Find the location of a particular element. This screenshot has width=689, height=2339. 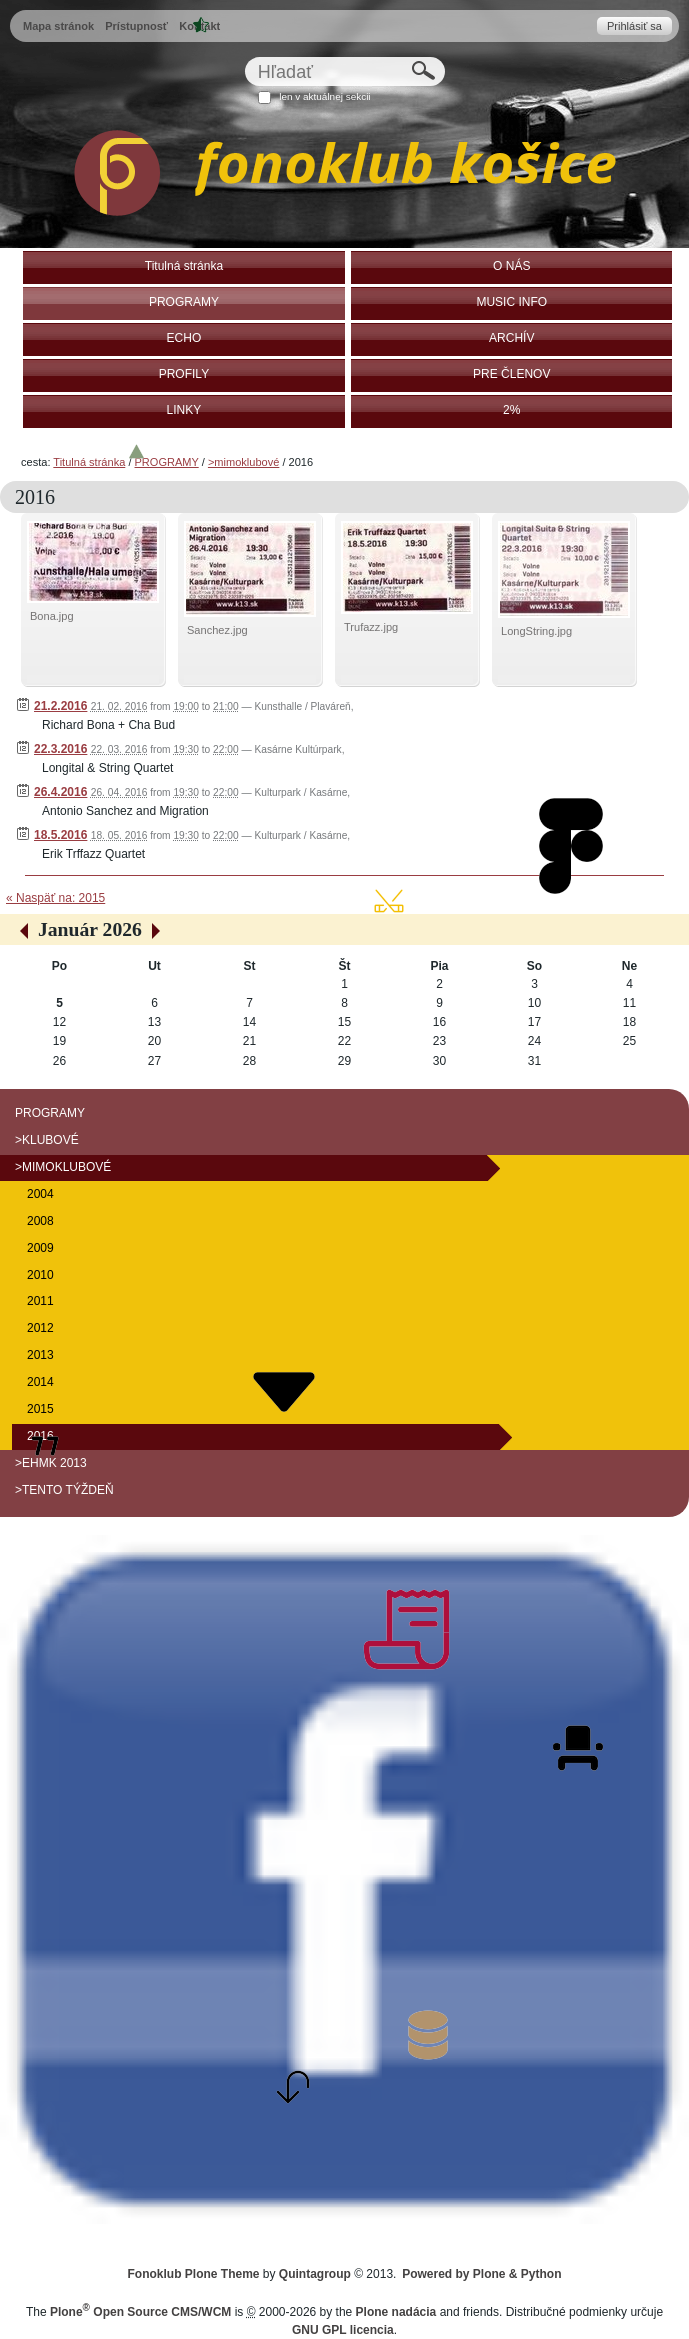

displays the number 77 as a label or badge is located at coordinates (45, 1446).